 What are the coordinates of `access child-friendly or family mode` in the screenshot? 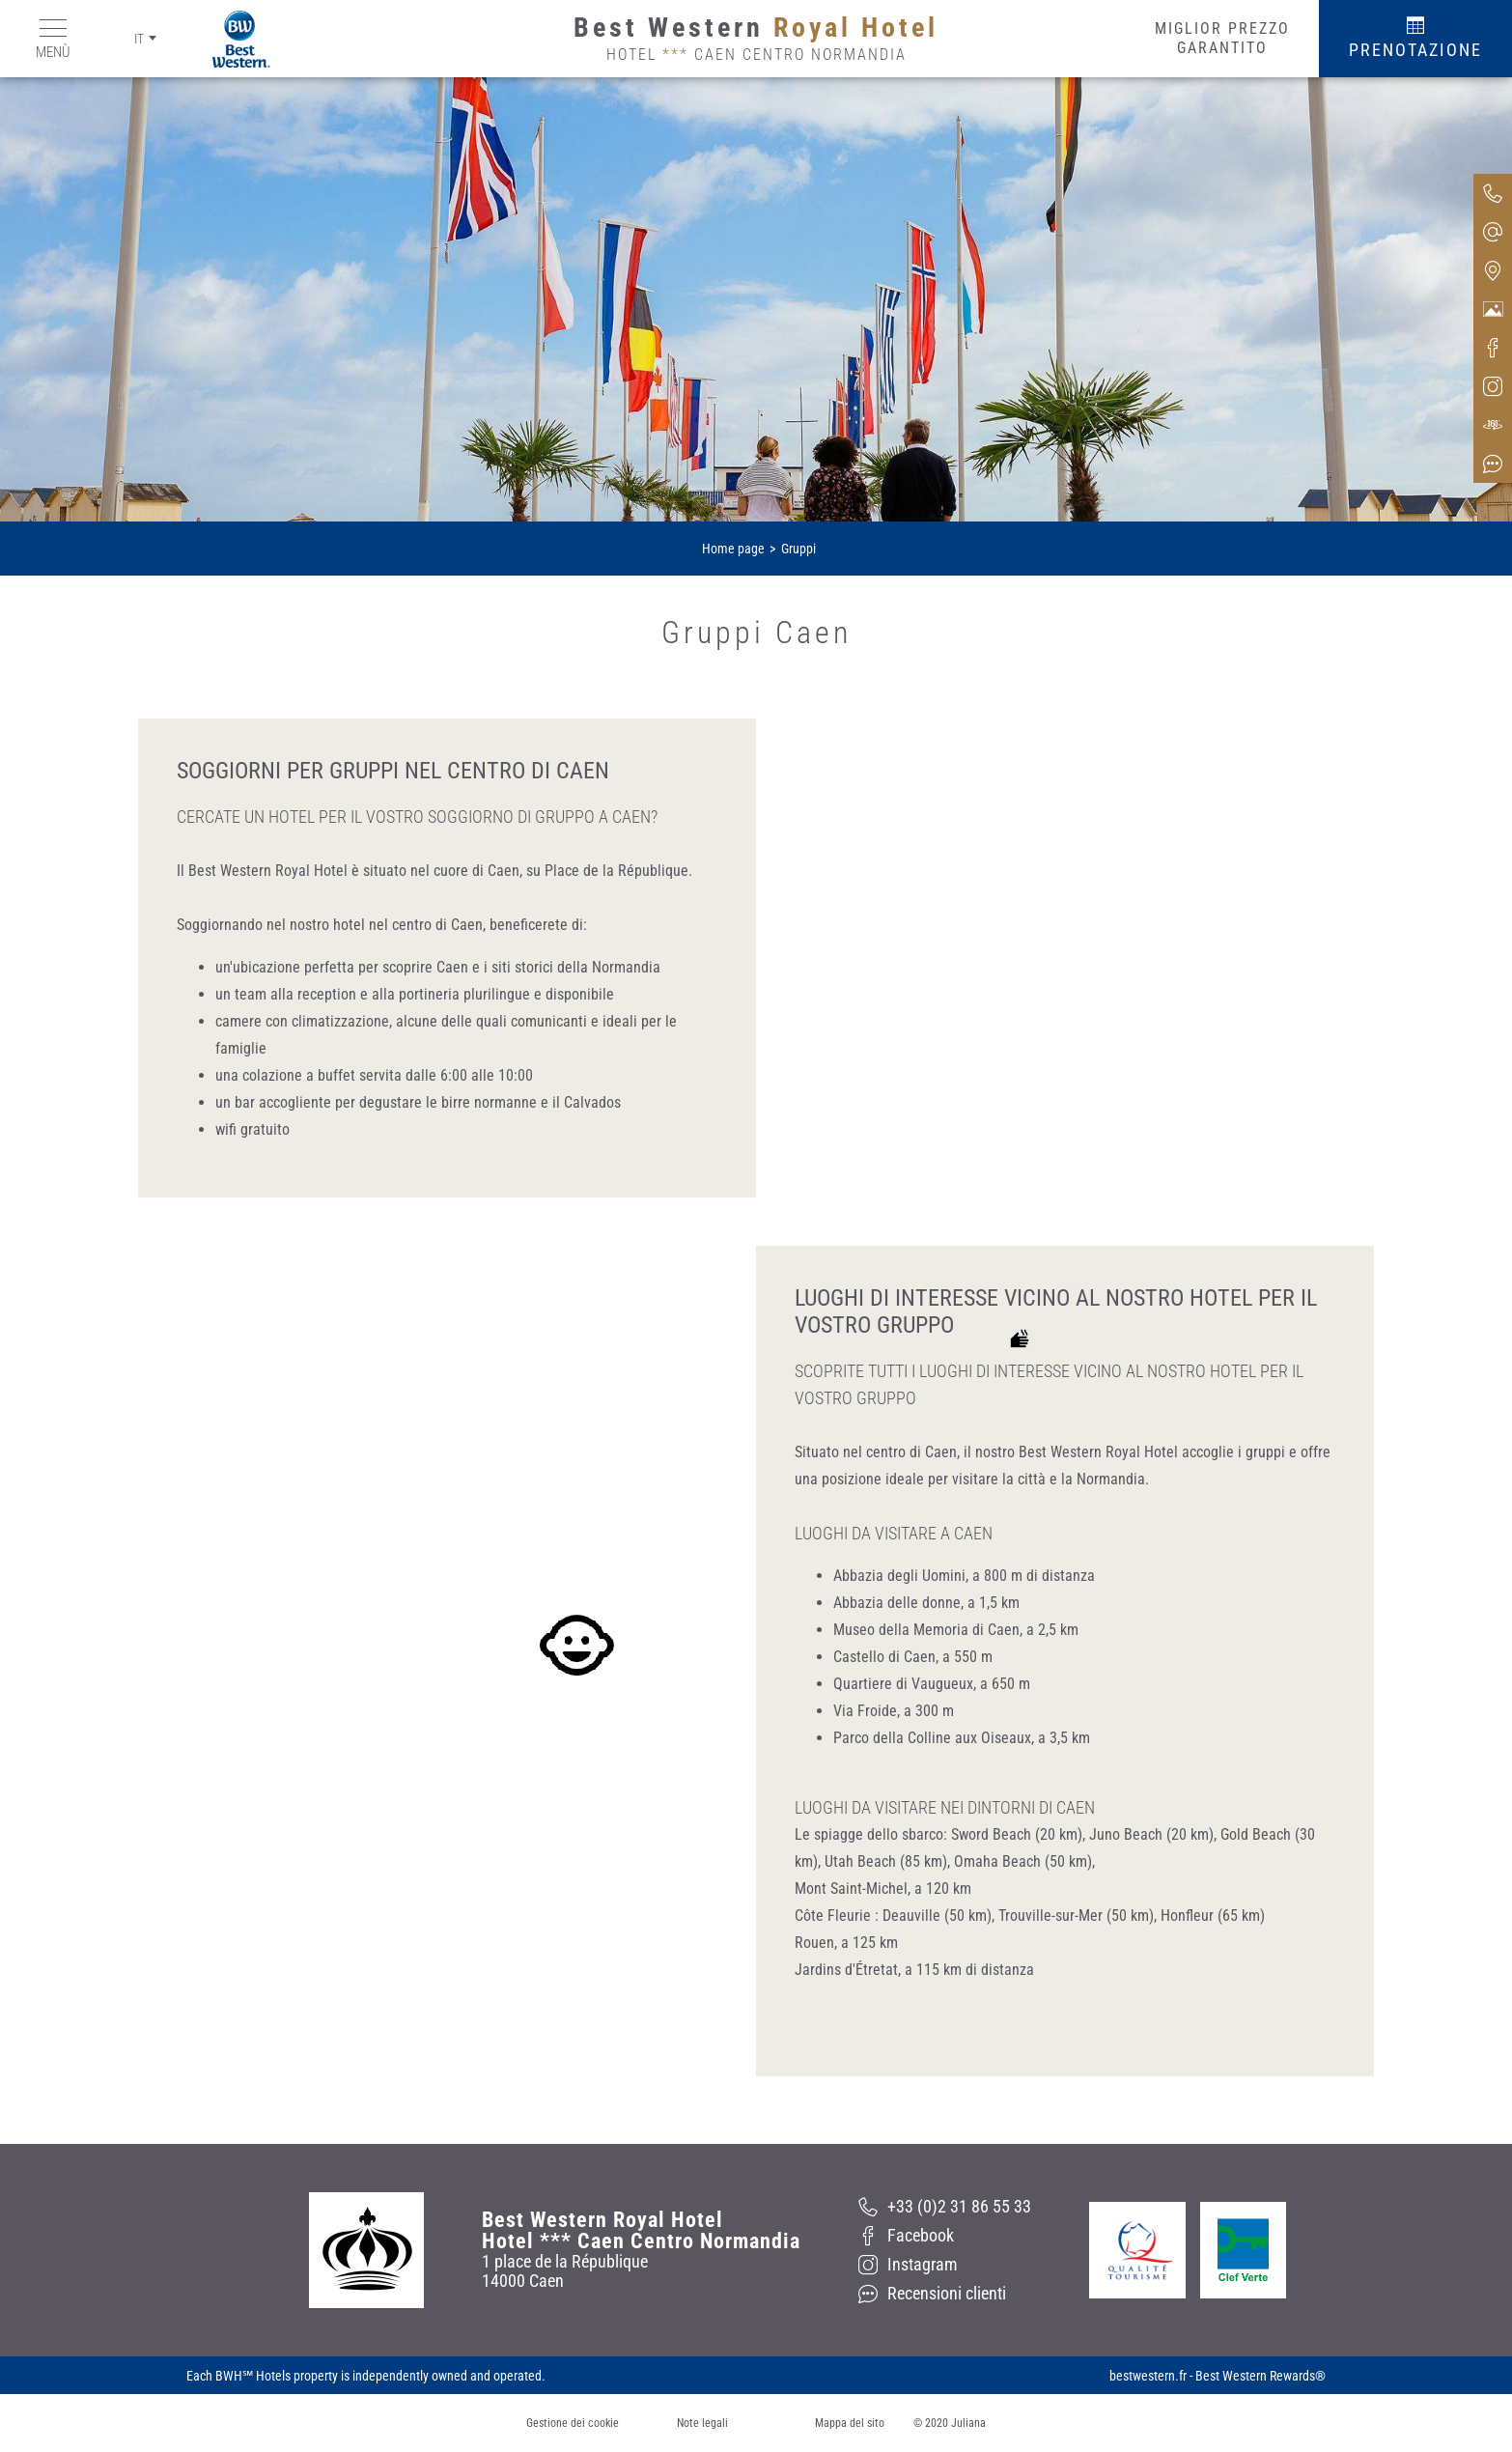 It's located at (576, 1645).